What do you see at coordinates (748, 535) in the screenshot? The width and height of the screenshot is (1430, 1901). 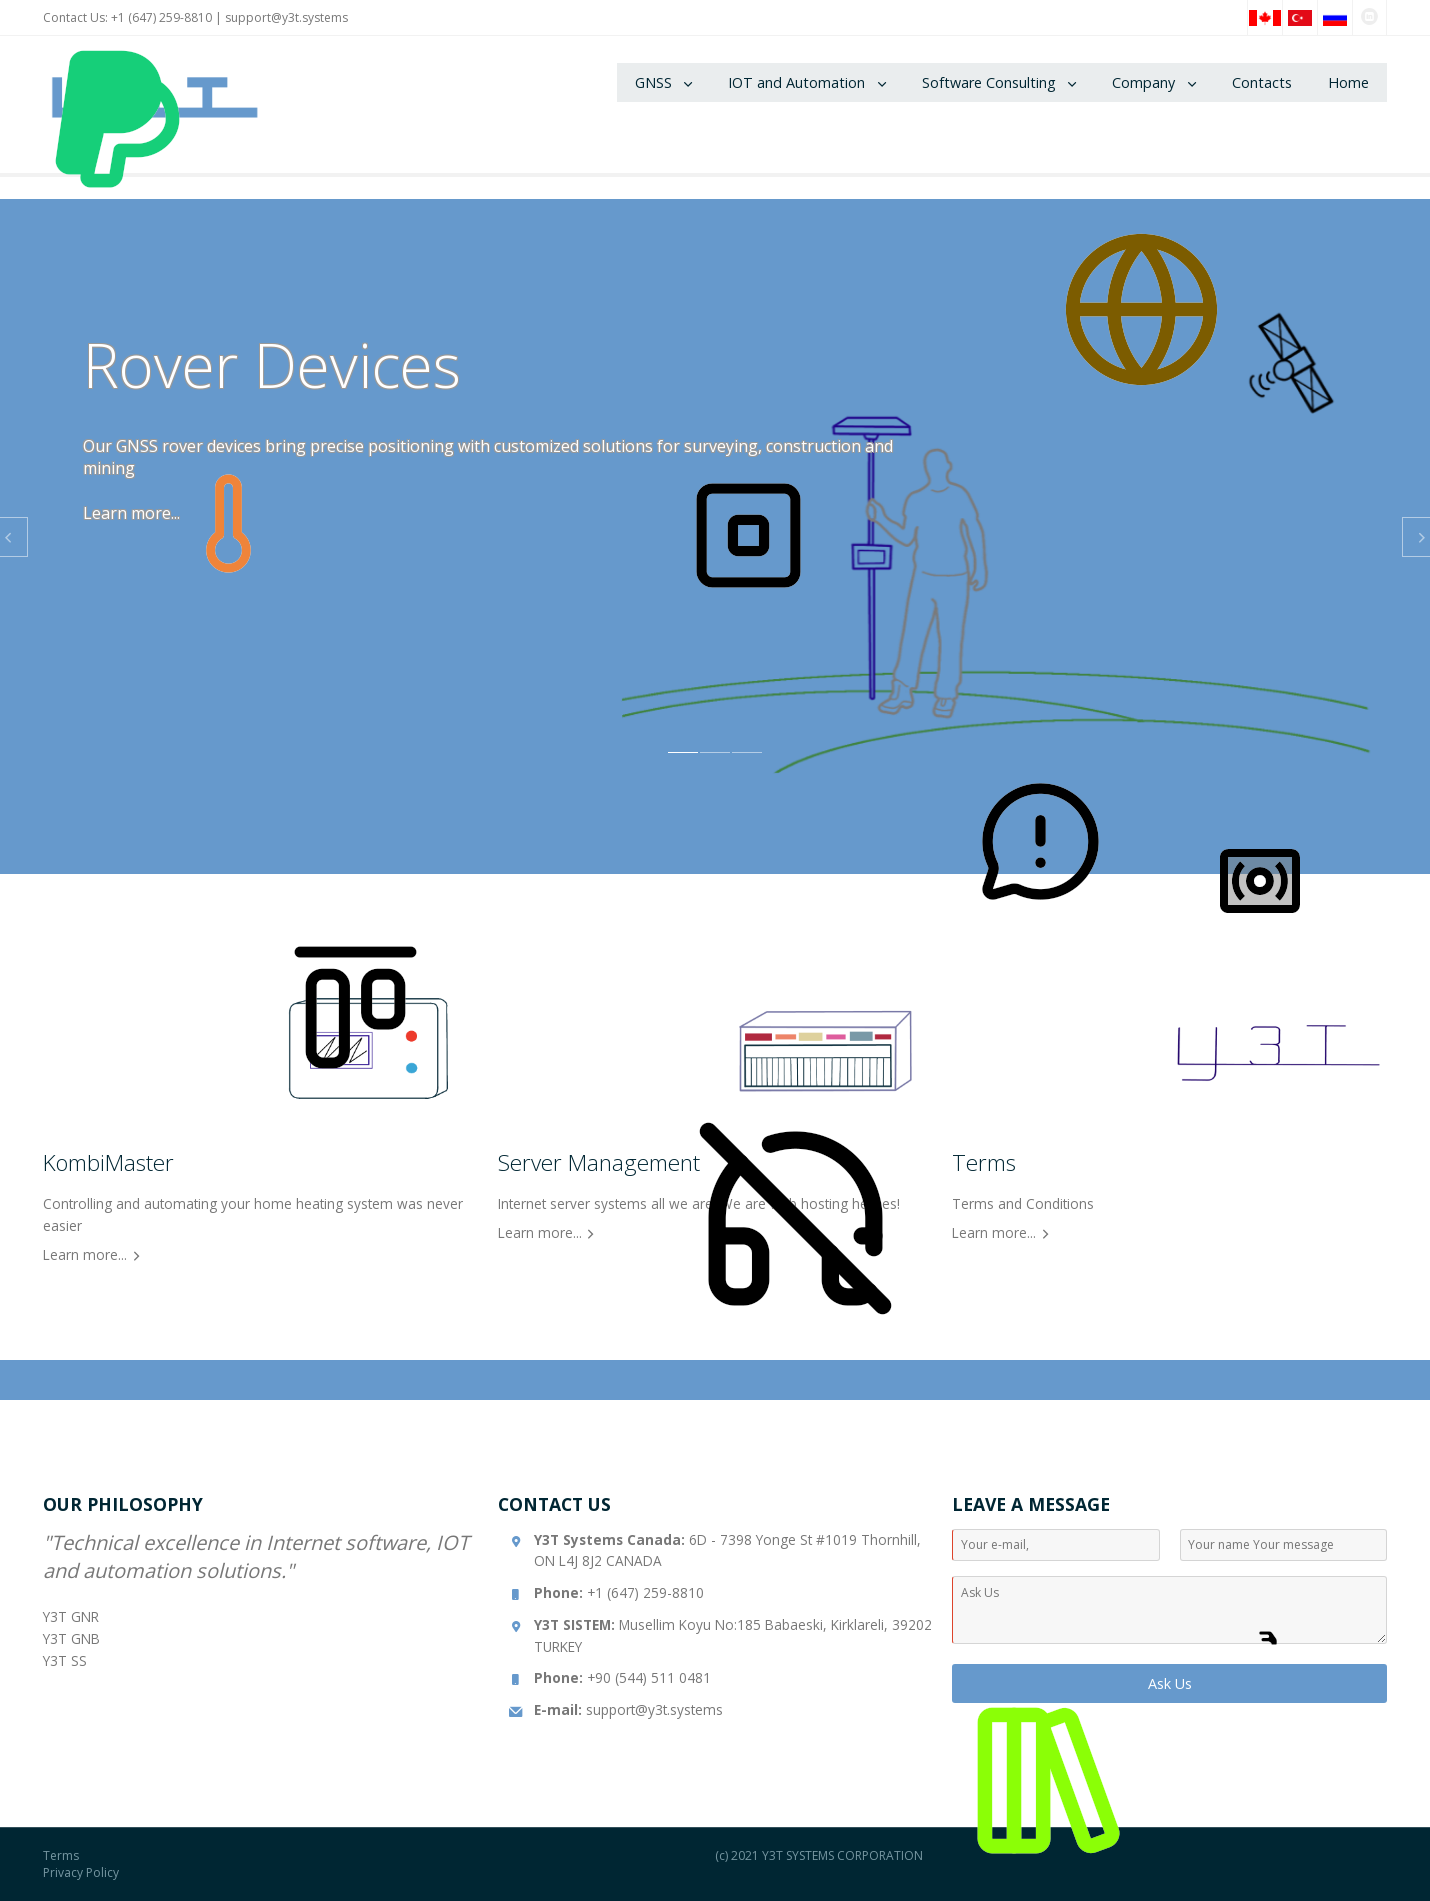 I see `stop media playback` at bounding box center [748, 535].